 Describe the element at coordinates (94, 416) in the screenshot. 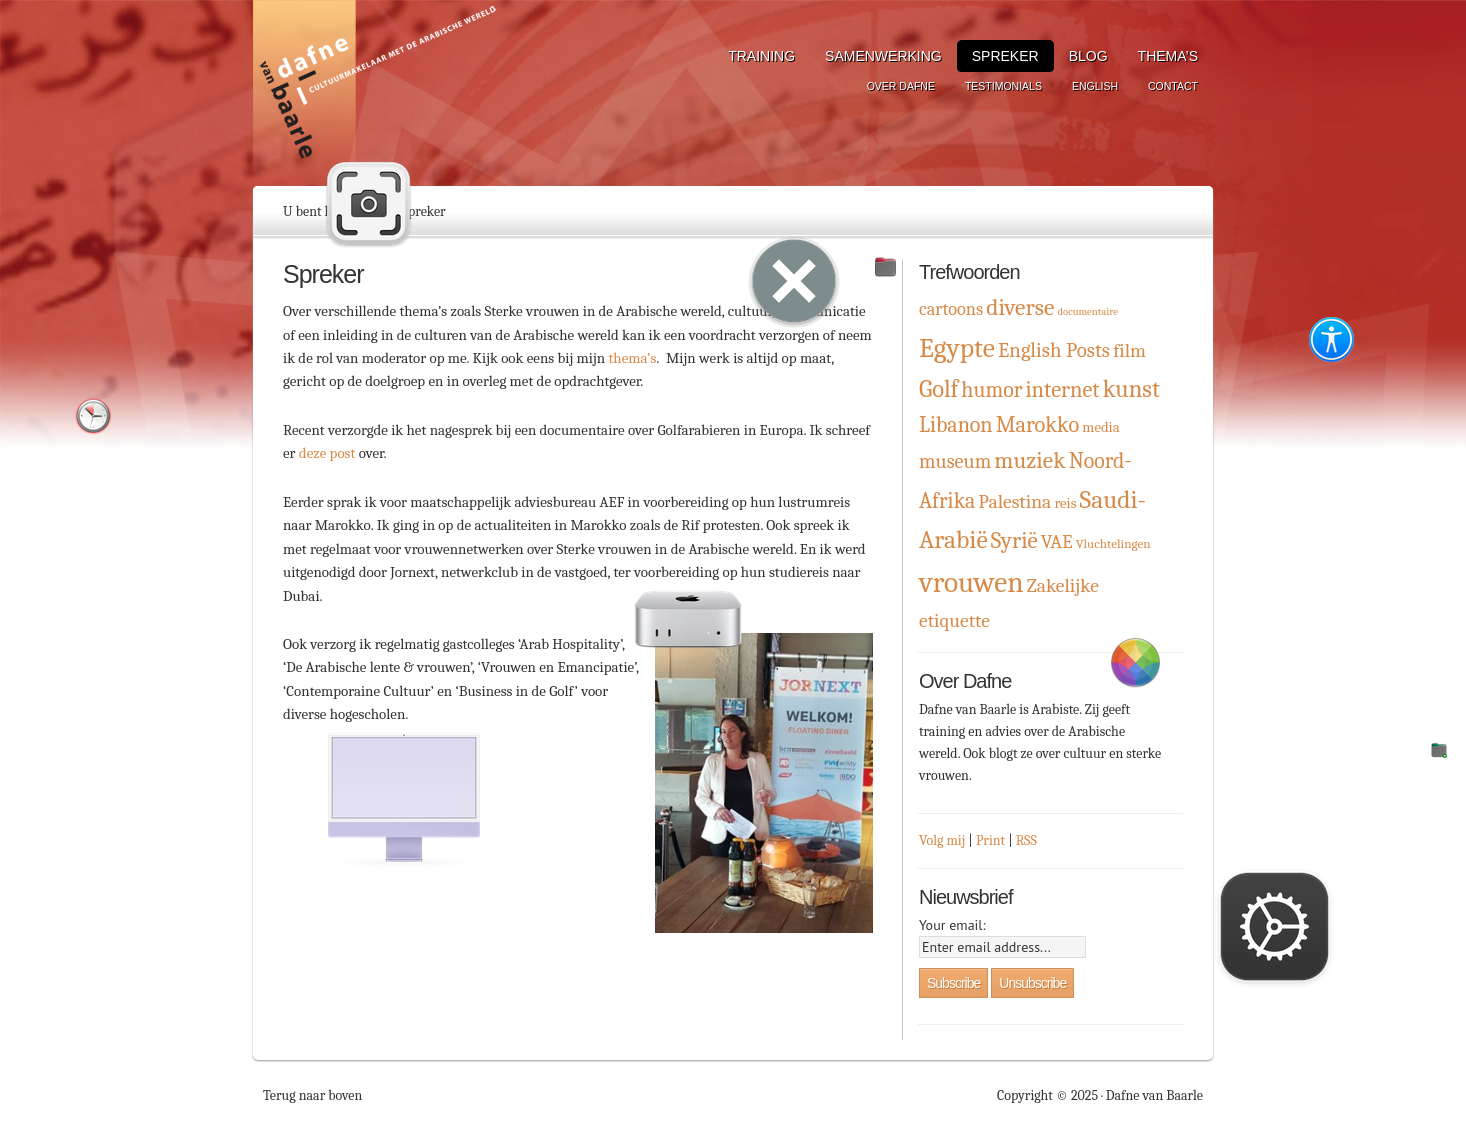

I see `indicates an upcoming appointment or event` at that location.